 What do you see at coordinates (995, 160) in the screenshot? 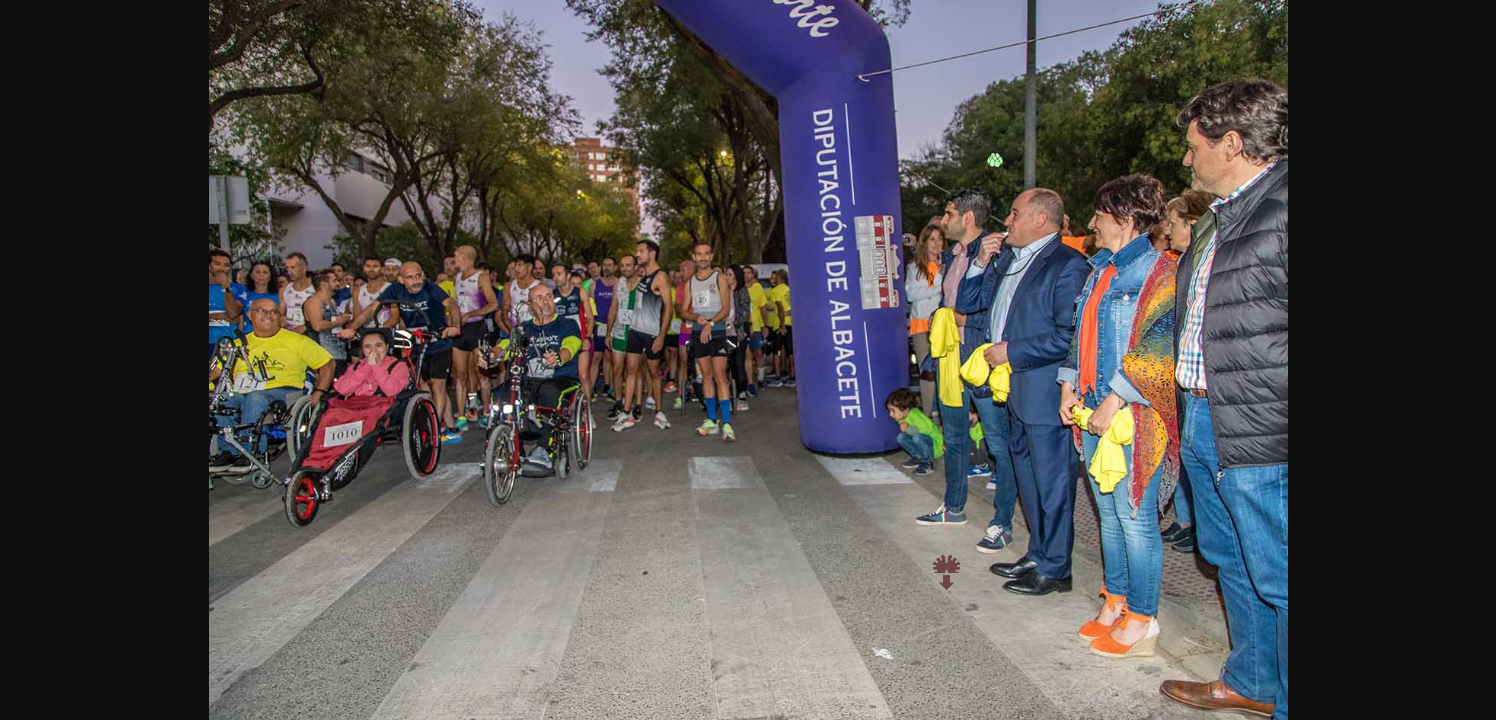
I see `indicates a nest or breeding area in gameplay` at bounding box center [995, 160].